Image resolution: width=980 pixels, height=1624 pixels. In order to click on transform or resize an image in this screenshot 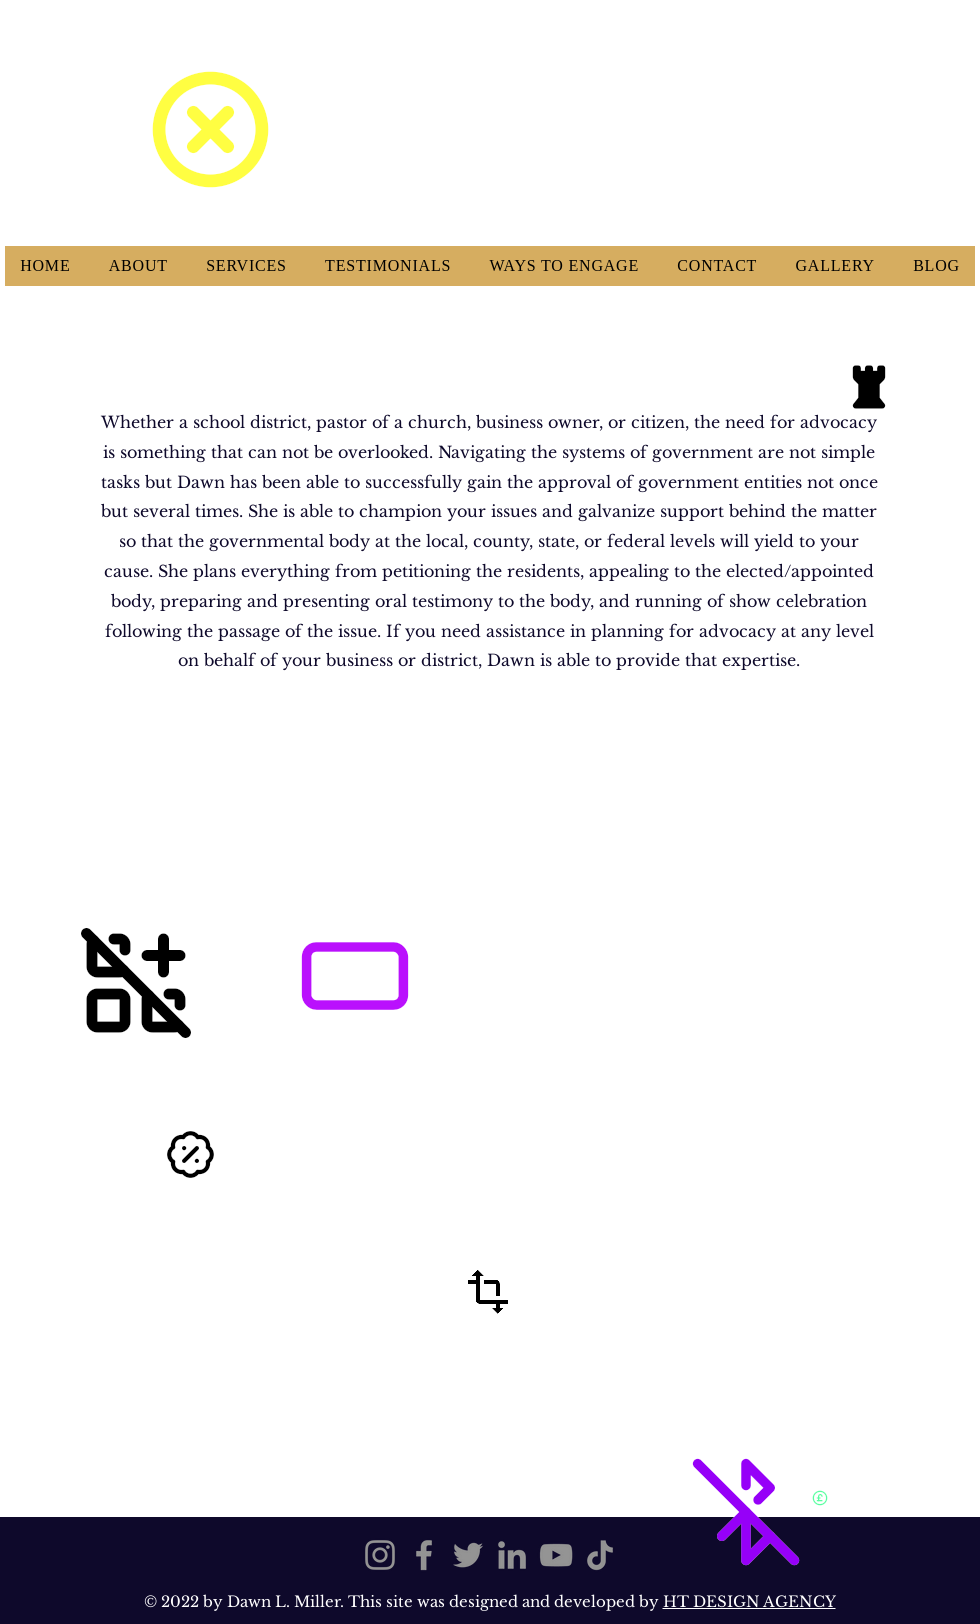, I will do `click(488, 1292)`.